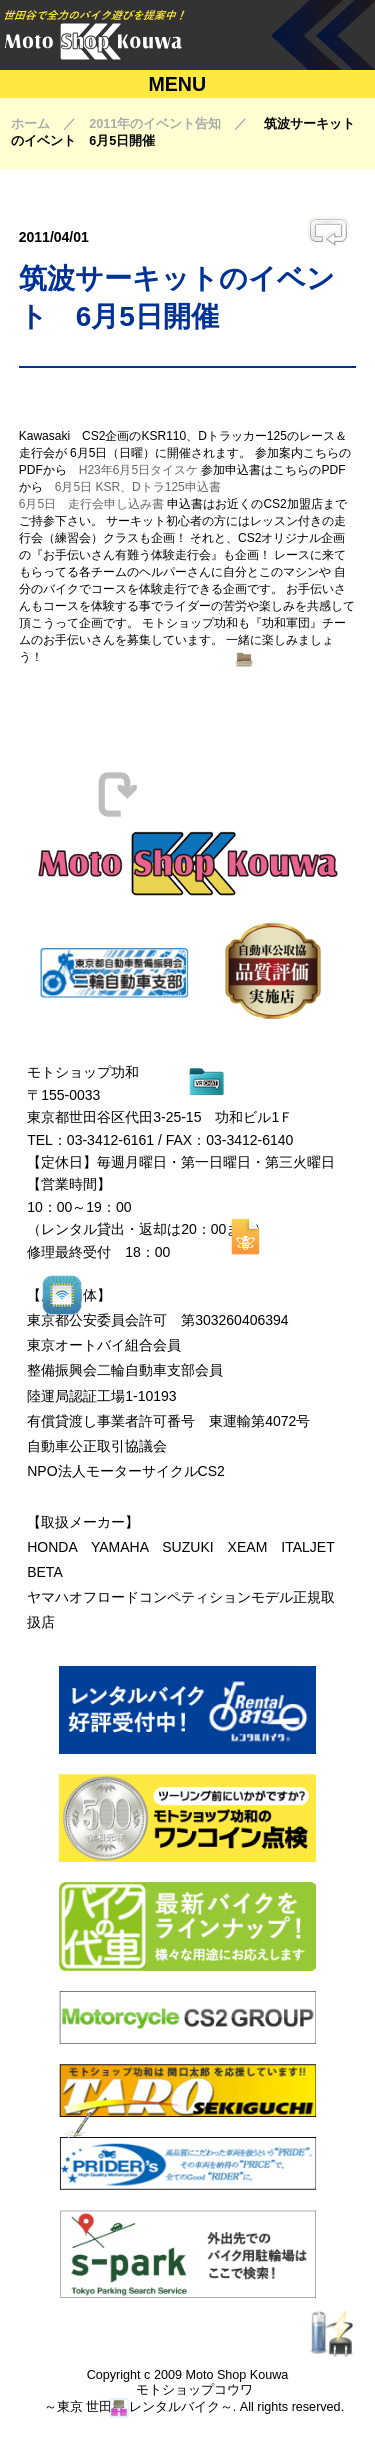  Describe the element at coordinates (78, 2125) in the screenshot. I see `switch text direction to right-to-left` at that location.